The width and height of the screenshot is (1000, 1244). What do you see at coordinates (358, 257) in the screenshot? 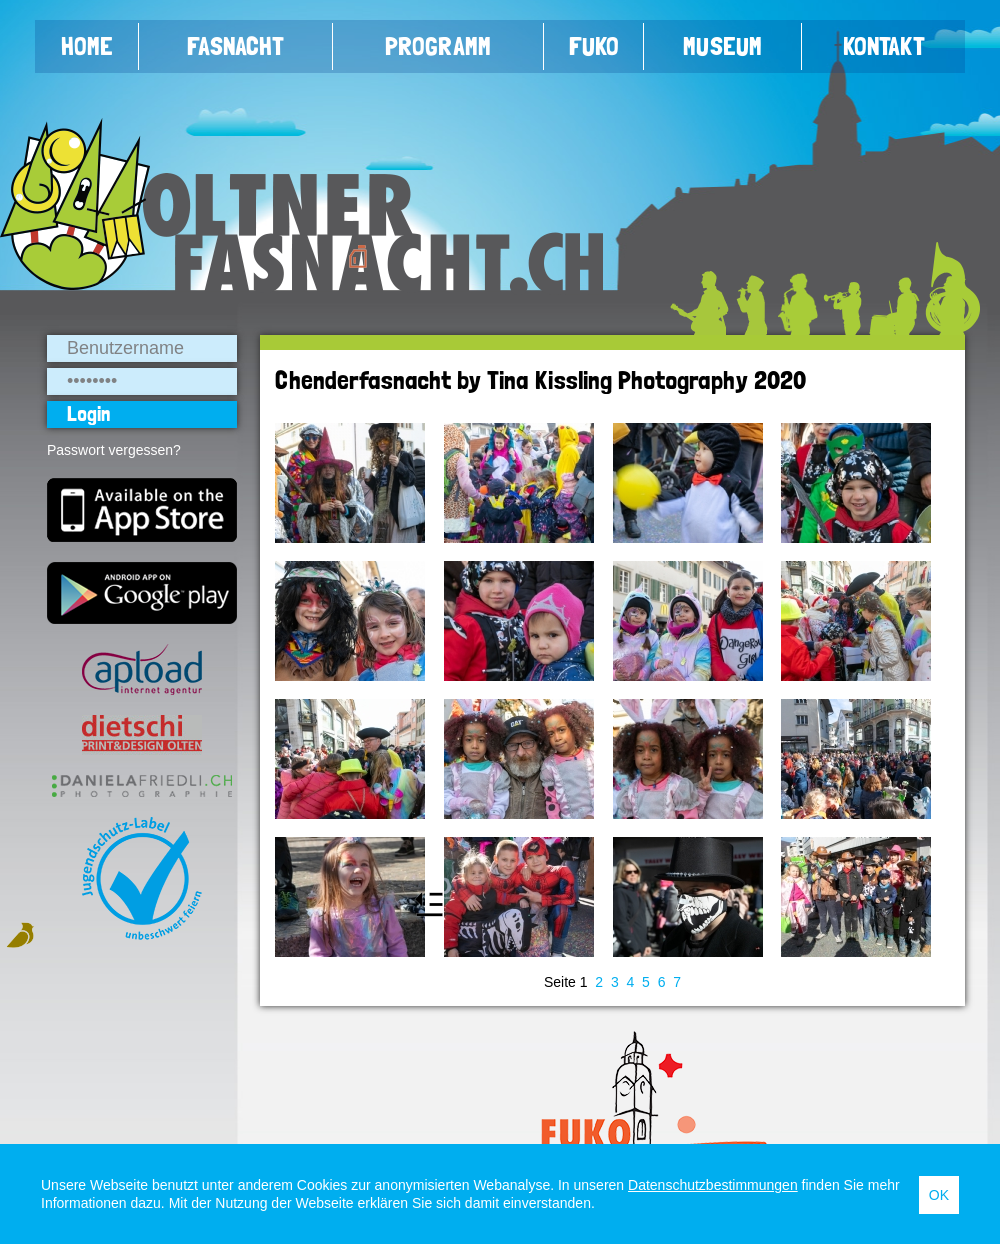
I see `find nearby gas stations or fuel locations` at bounding box center [358, 257].